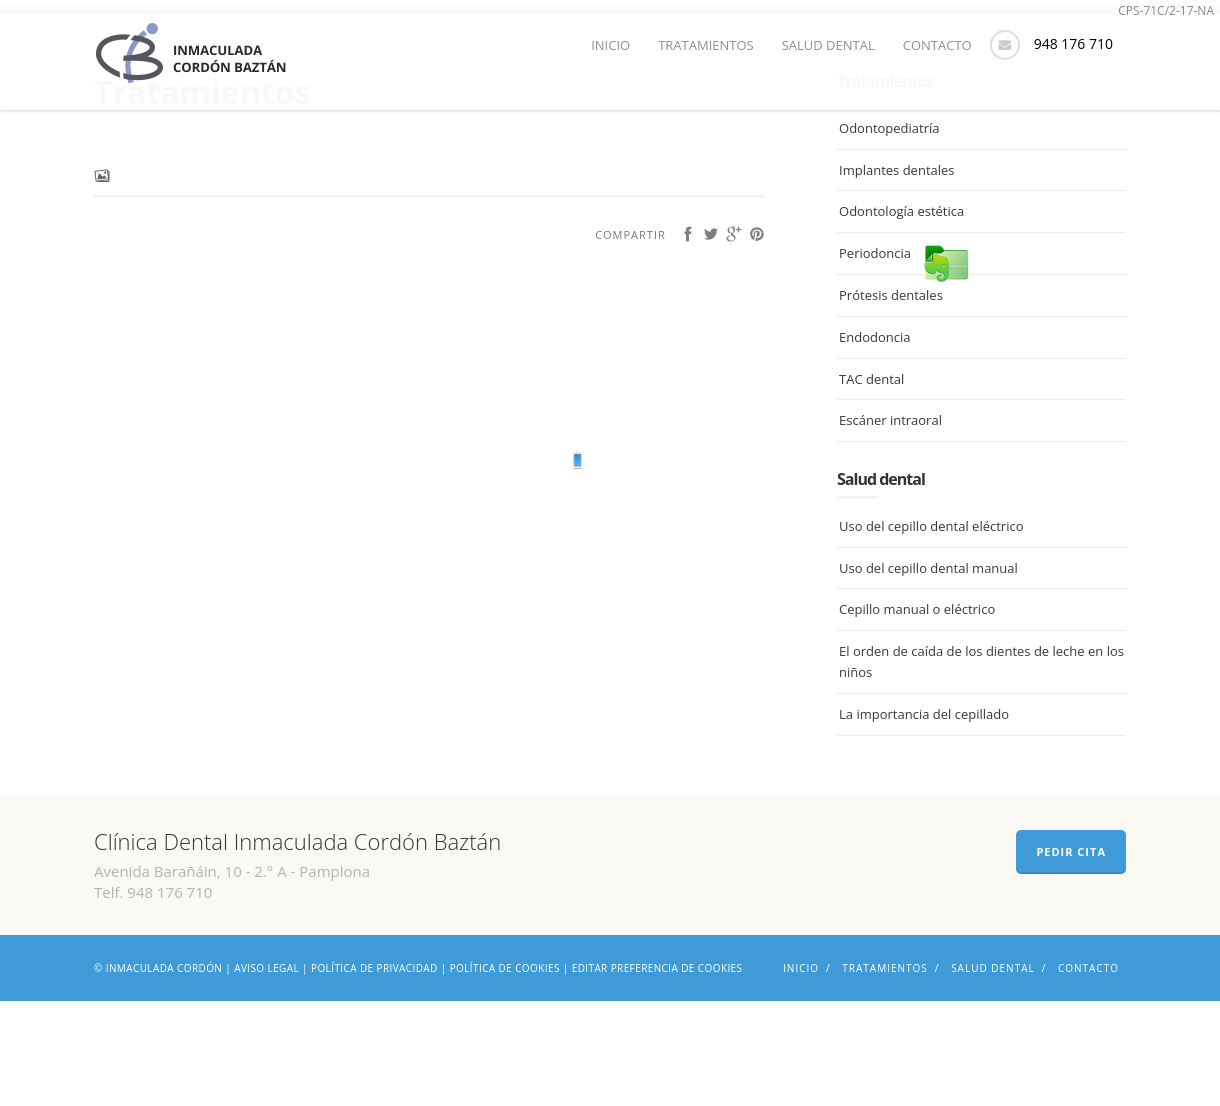  Describe the element at coordinates (577, 460) in the screenshot. I see `indicates a connected iPhone device` at that location.